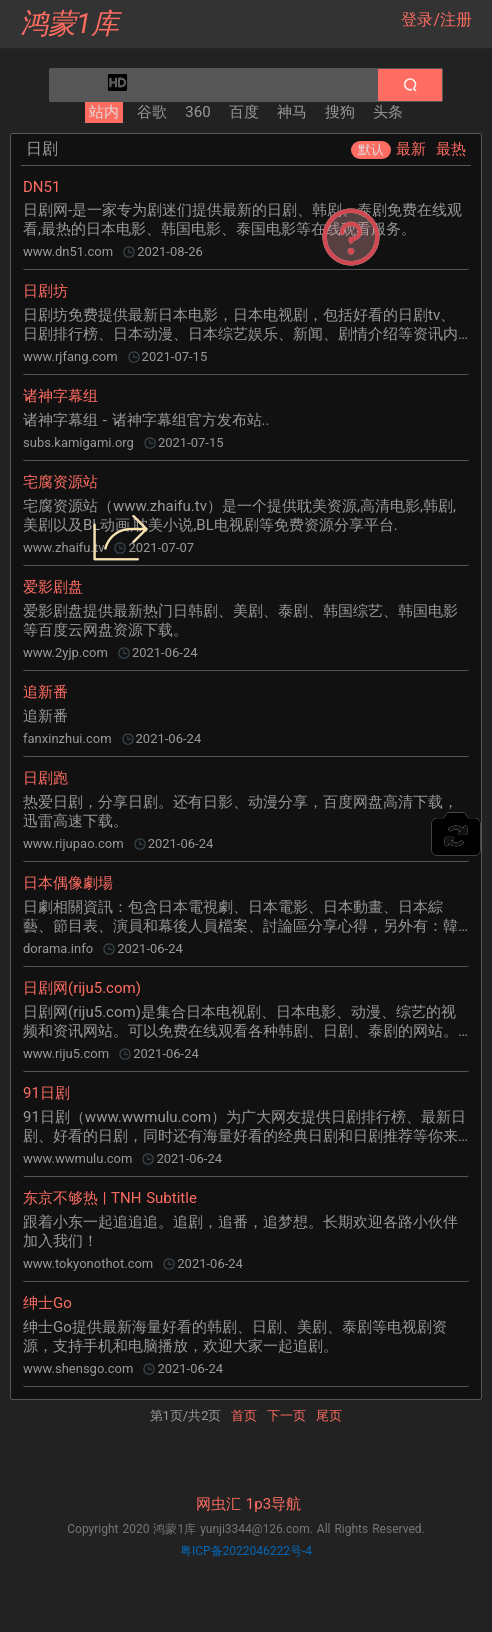 The image size is (492, 1632). What do you see at coordinates (351, 237) in the screenshot?
I see `access help or support information` at bounding box center [351, 237].